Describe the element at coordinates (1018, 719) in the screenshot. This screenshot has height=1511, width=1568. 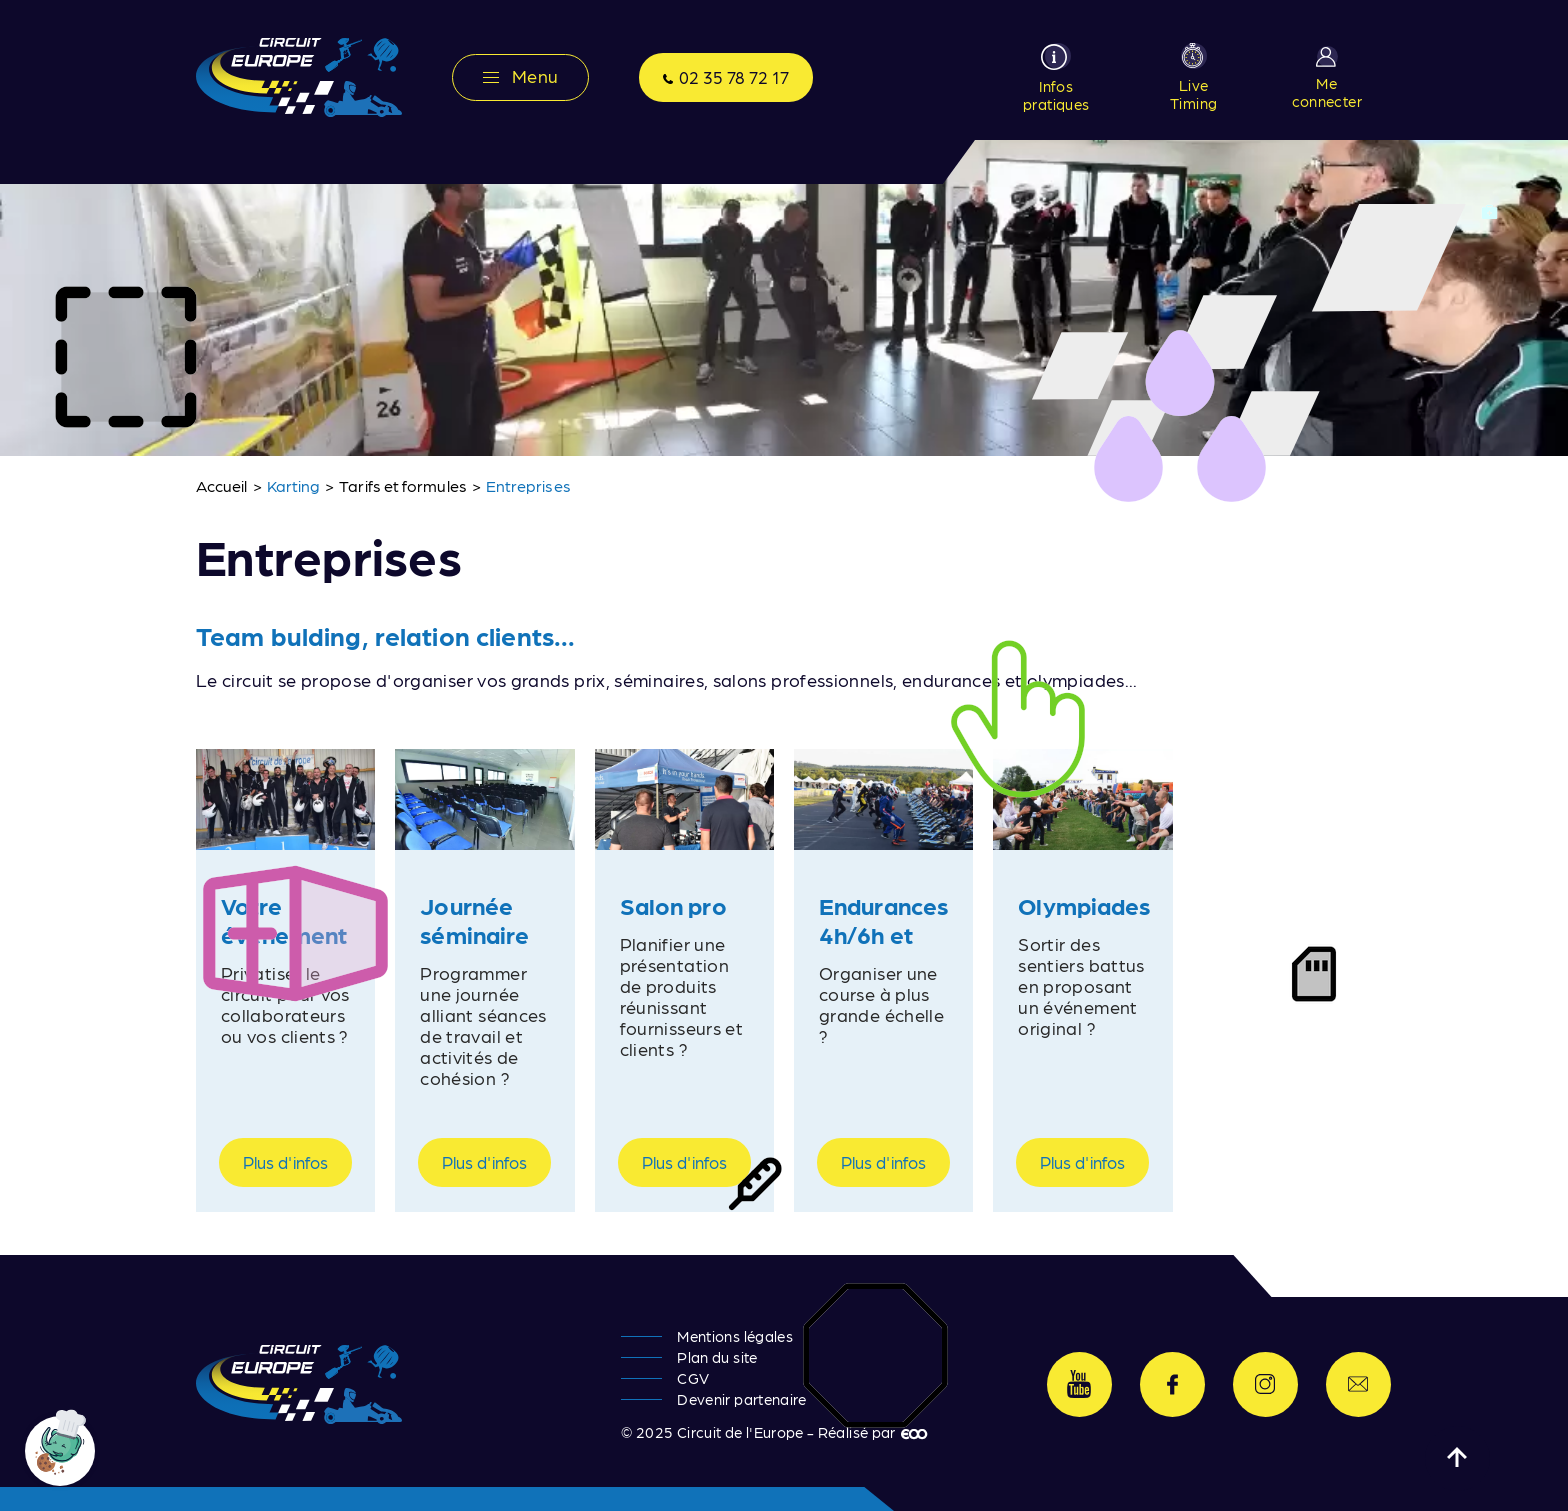
I see `tap or click to select an item` at that location.